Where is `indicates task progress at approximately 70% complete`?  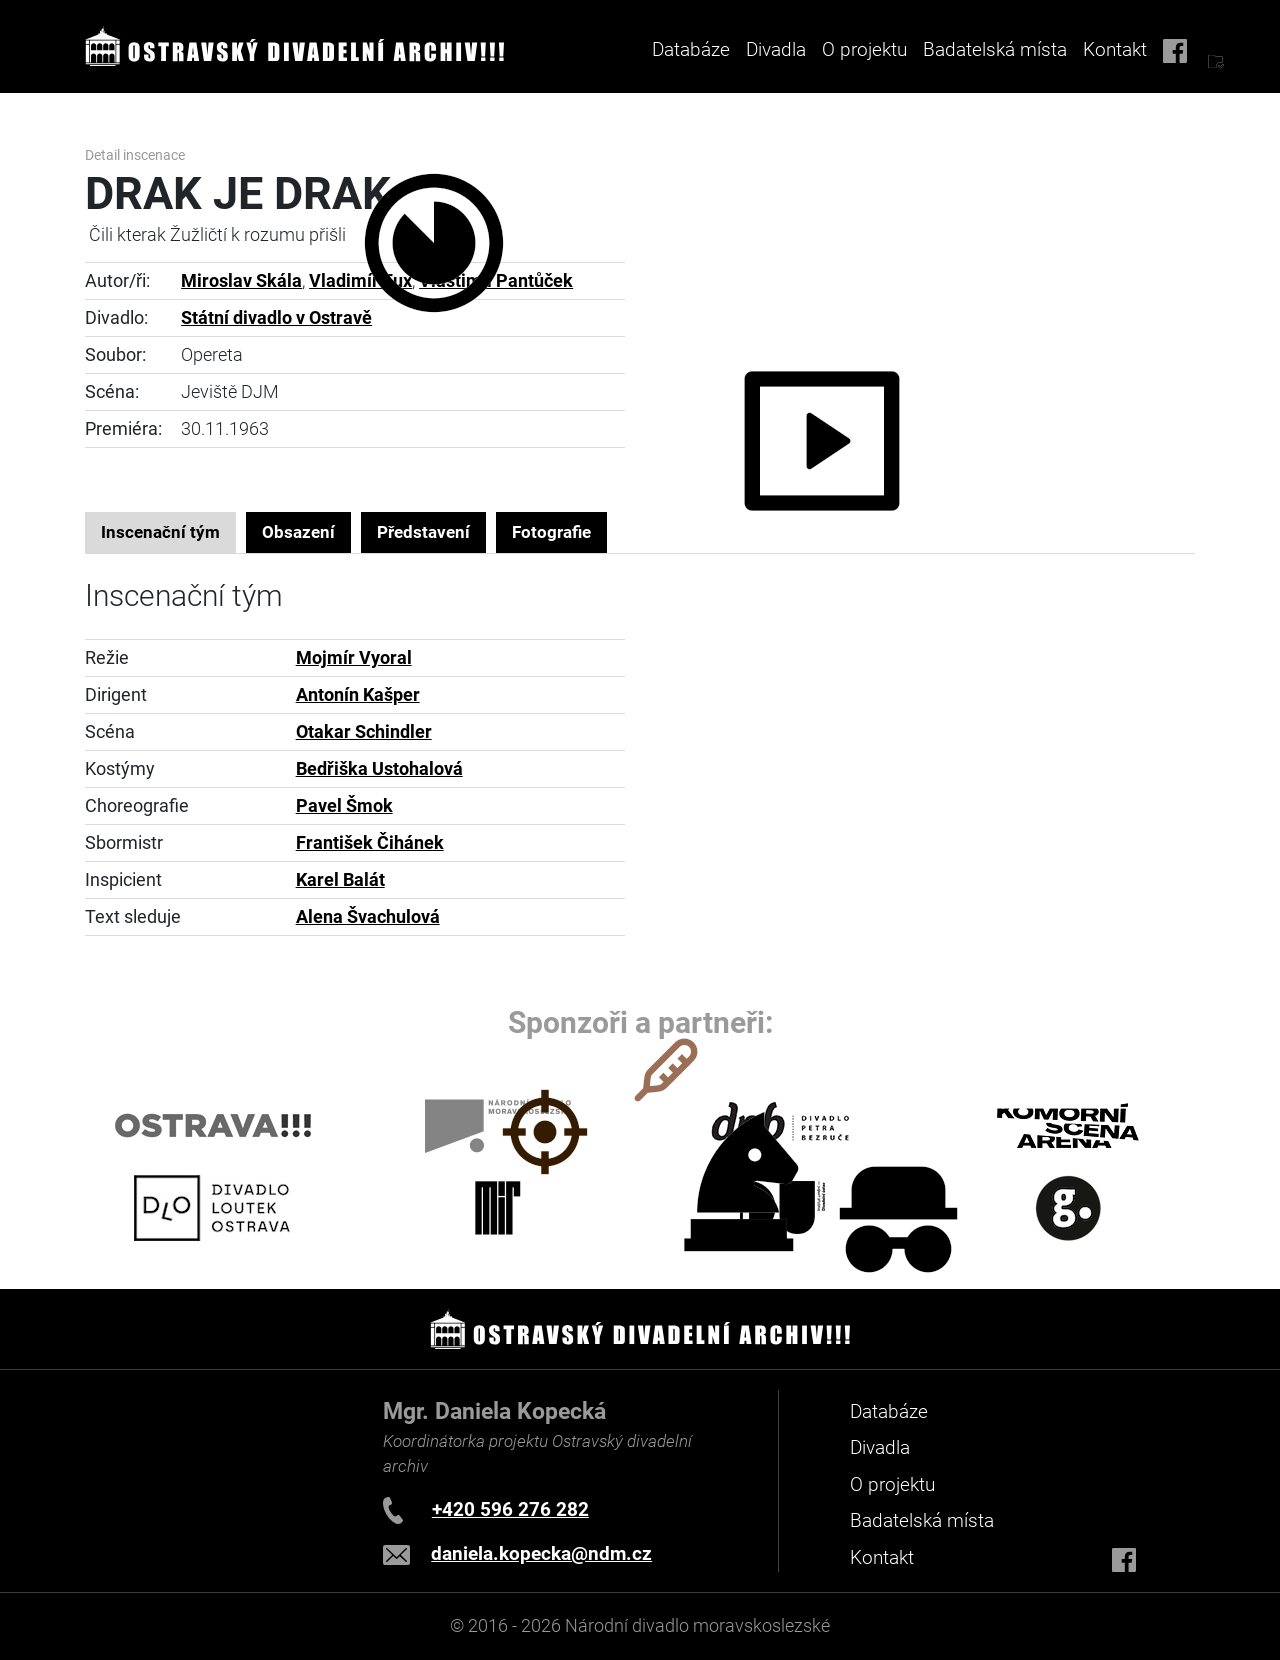 indicates task progress at approximately 70% complete is located at coordinates (434, 243).